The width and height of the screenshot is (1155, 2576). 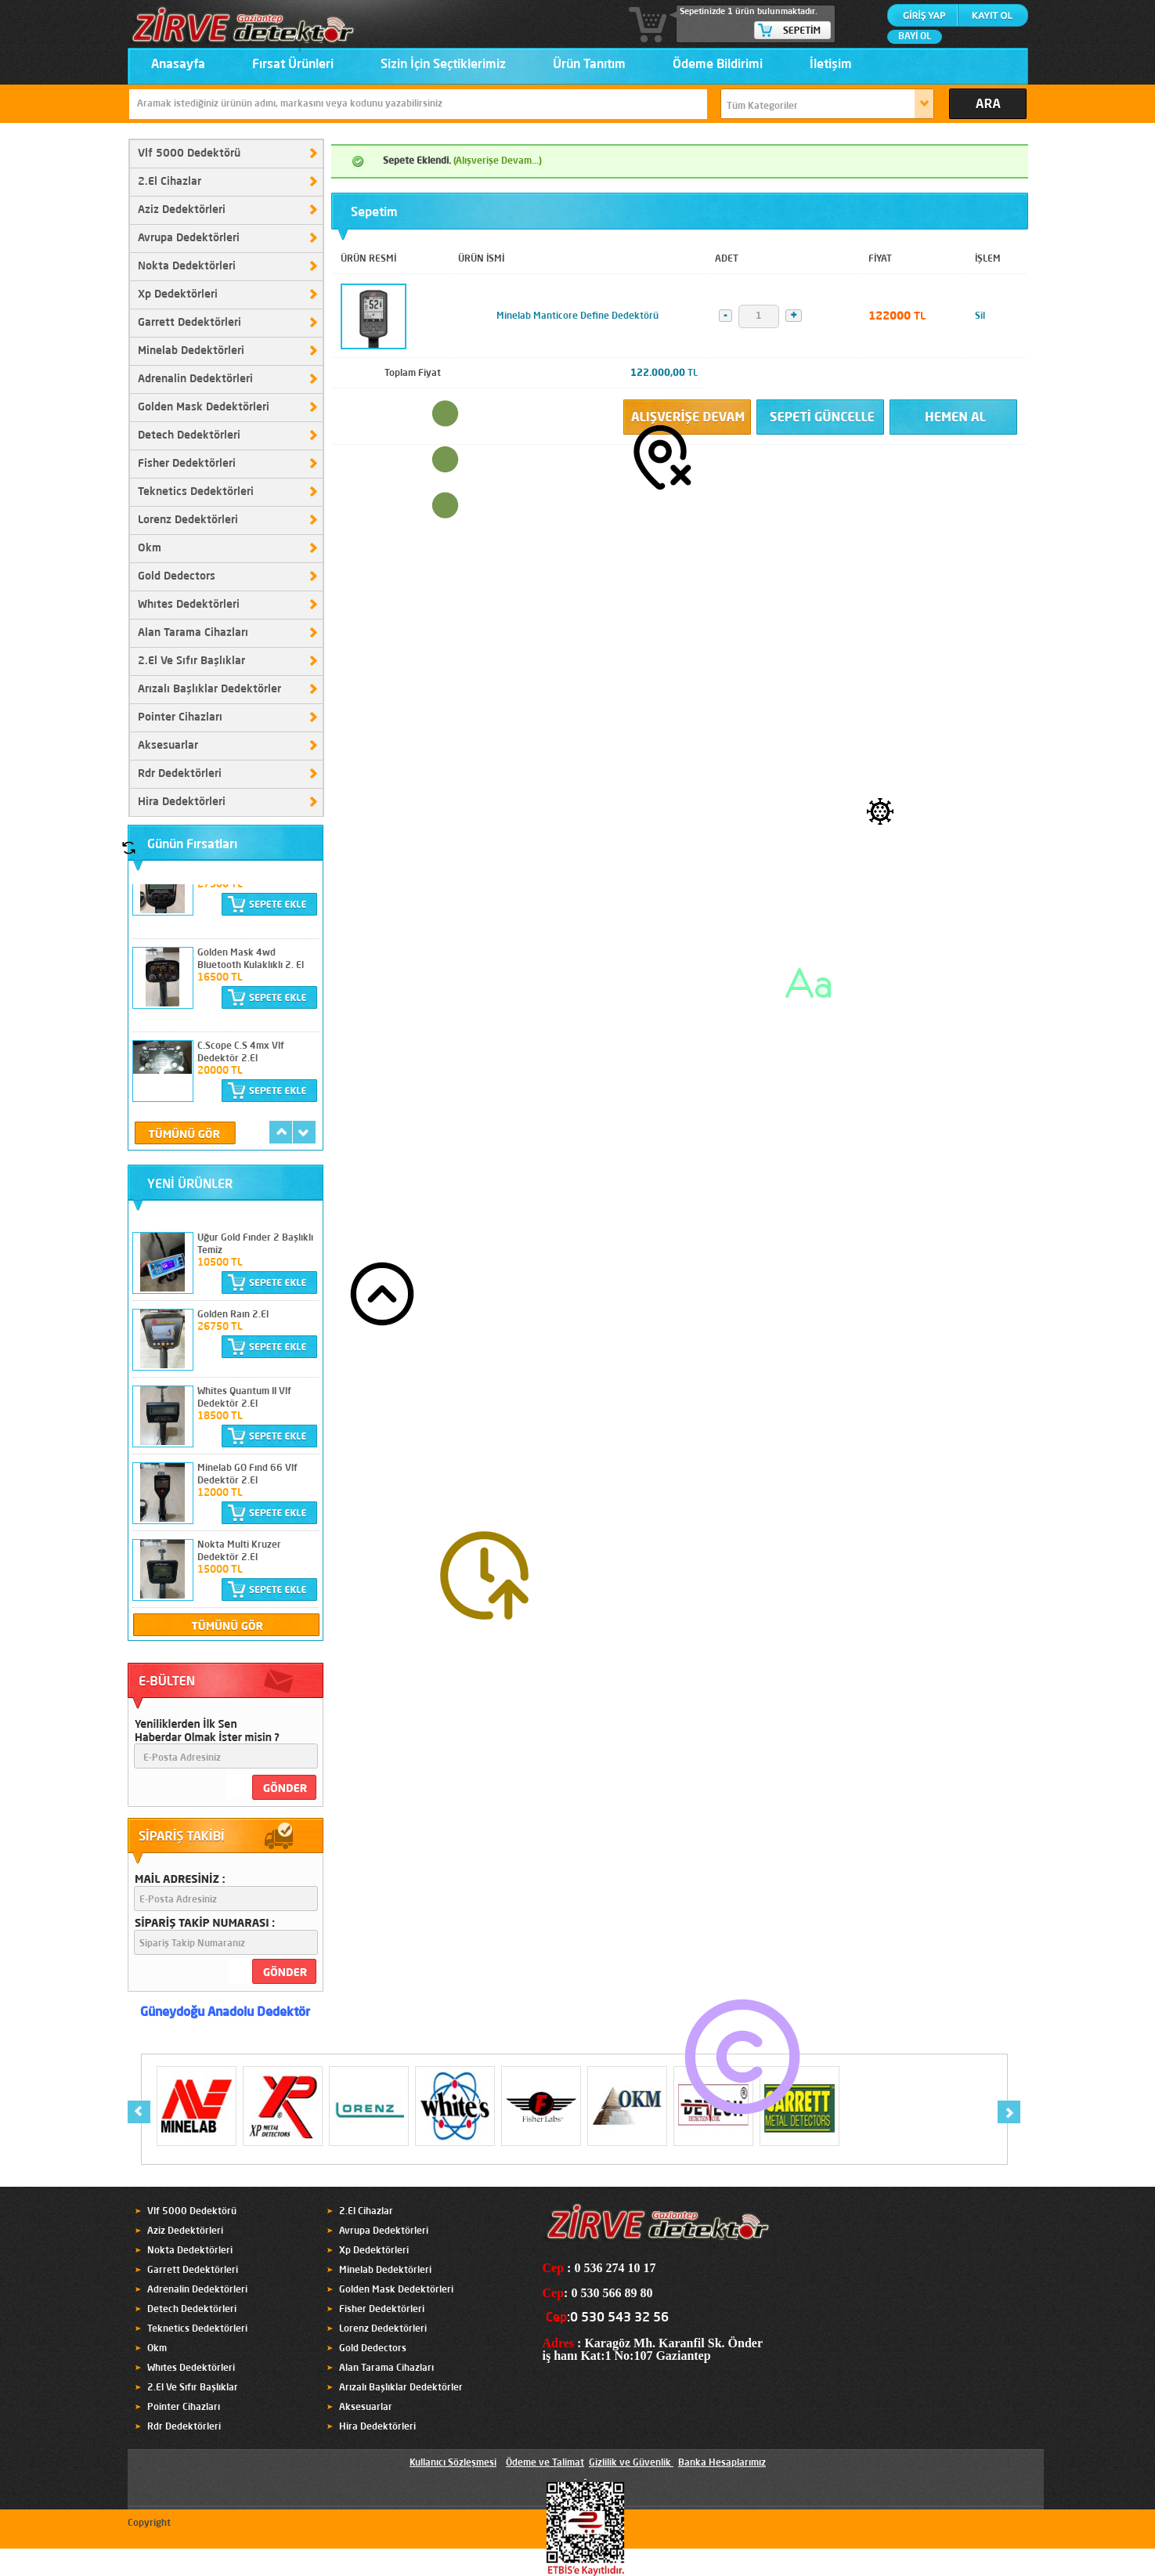 What do you see at coordinates (382, 1294) in the screenshot?
I see `scroll to top of page` at bounding box center [382, 1294].